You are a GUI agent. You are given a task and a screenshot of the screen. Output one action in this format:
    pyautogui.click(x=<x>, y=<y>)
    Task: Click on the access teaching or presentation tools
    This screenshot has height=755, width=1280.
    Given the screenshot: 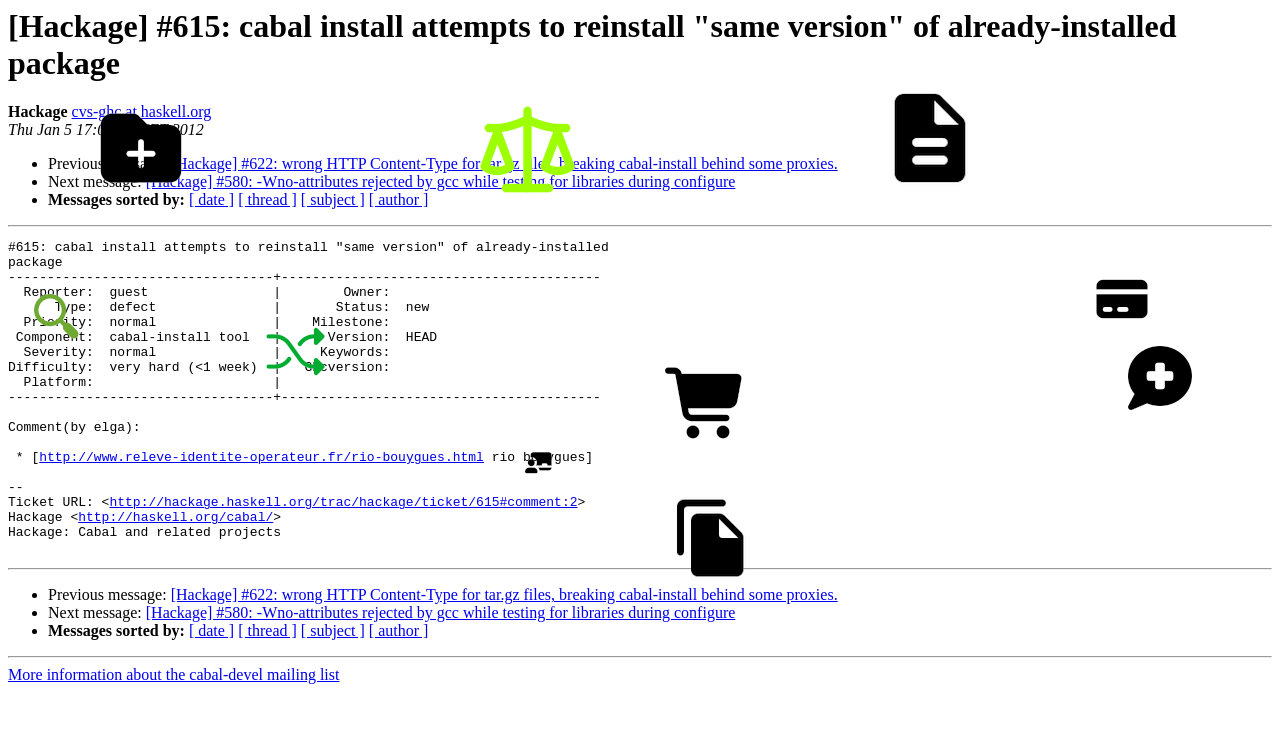 What is the action you would take?
    pyautogui.click(x=539, y=462)
    